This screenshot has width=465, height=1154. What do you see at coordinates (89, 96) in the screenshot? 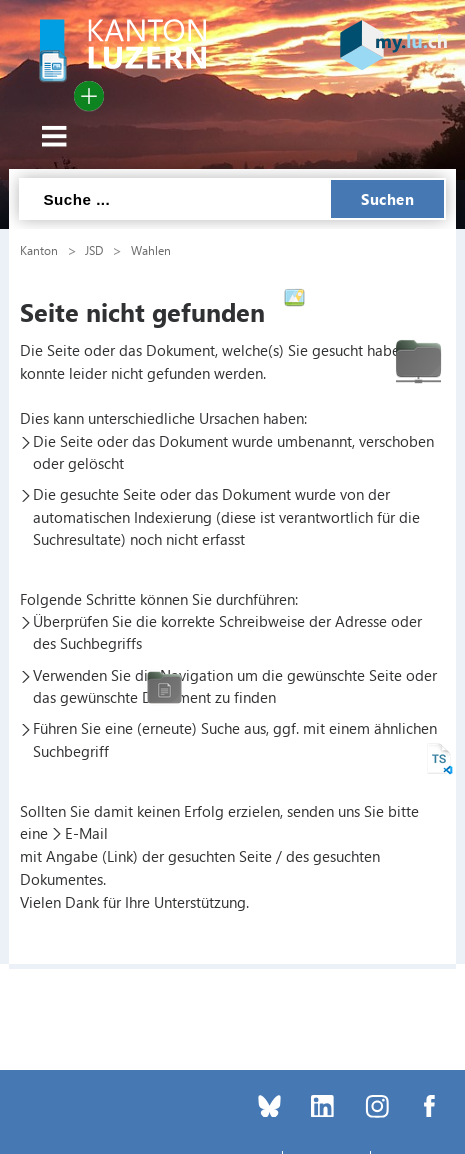
I see `add a new item` at bounding box center [89, 96].